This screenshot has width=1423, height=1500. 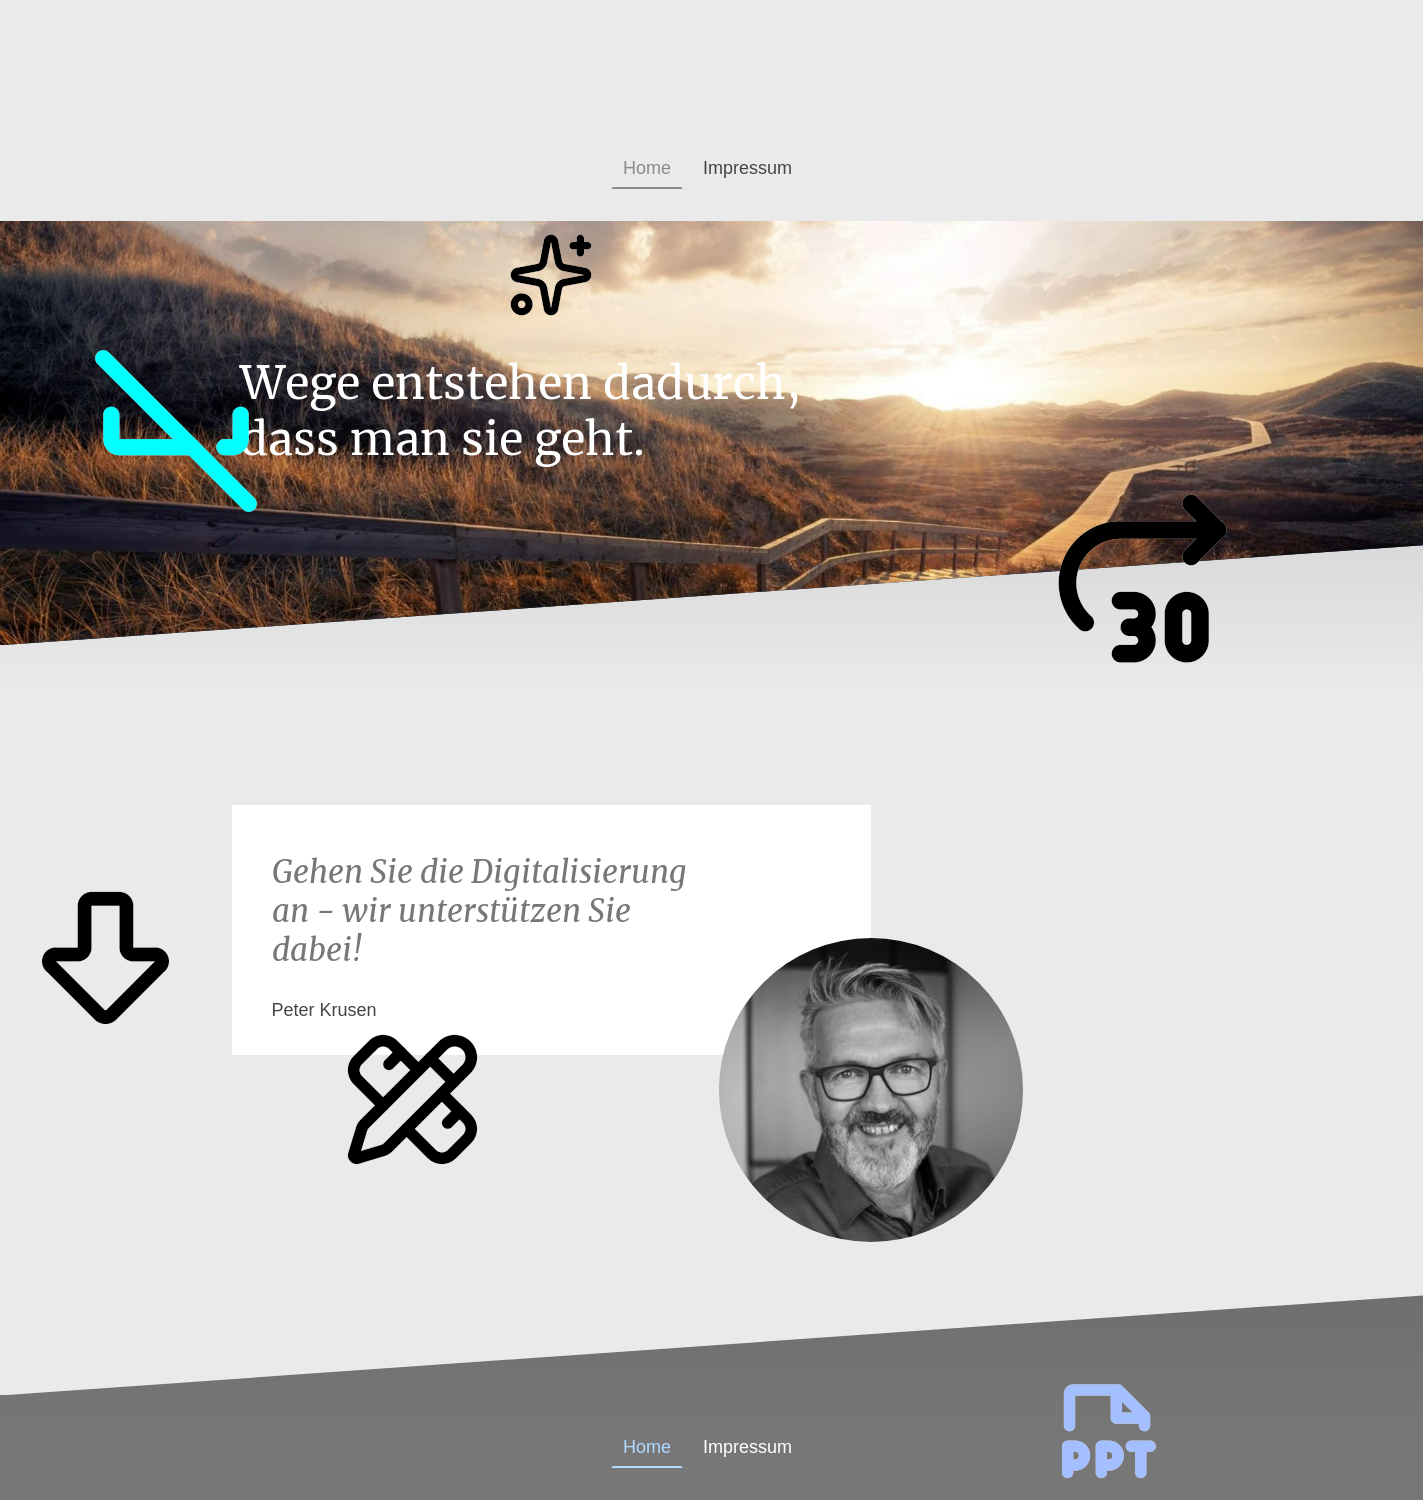 What do you see at coordinates (105, 954) in the screenshot?
I see `download file or content` at bounding box center [105, 954].